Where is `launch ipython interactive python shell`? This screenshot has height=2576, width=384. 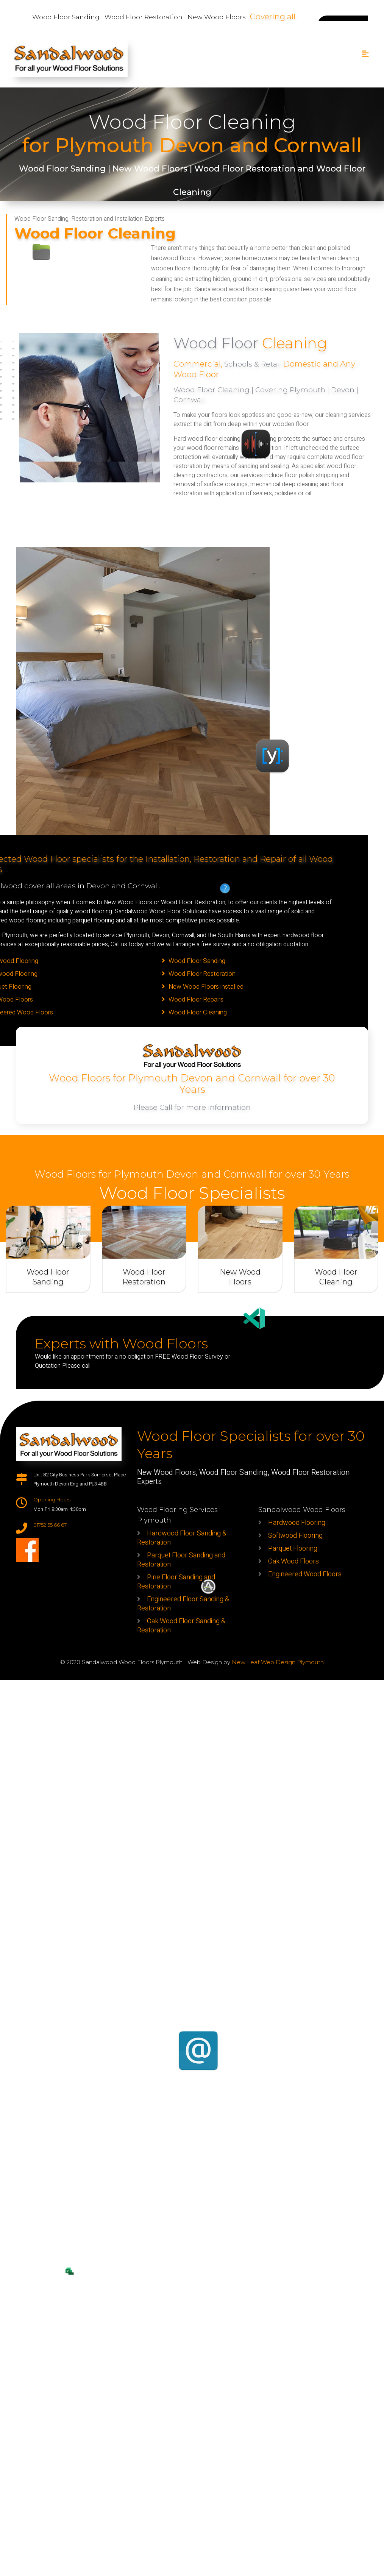
launch ipython interactive python shell is located at coordinates (272, 756).